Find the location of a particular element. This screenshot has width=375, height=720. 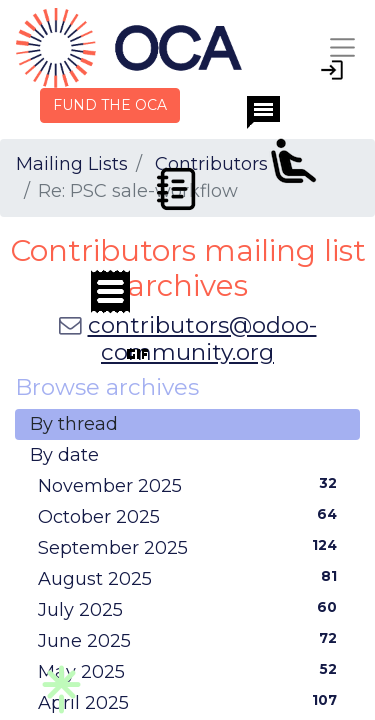

open messaging or chat is located at coordinates (263, 112).